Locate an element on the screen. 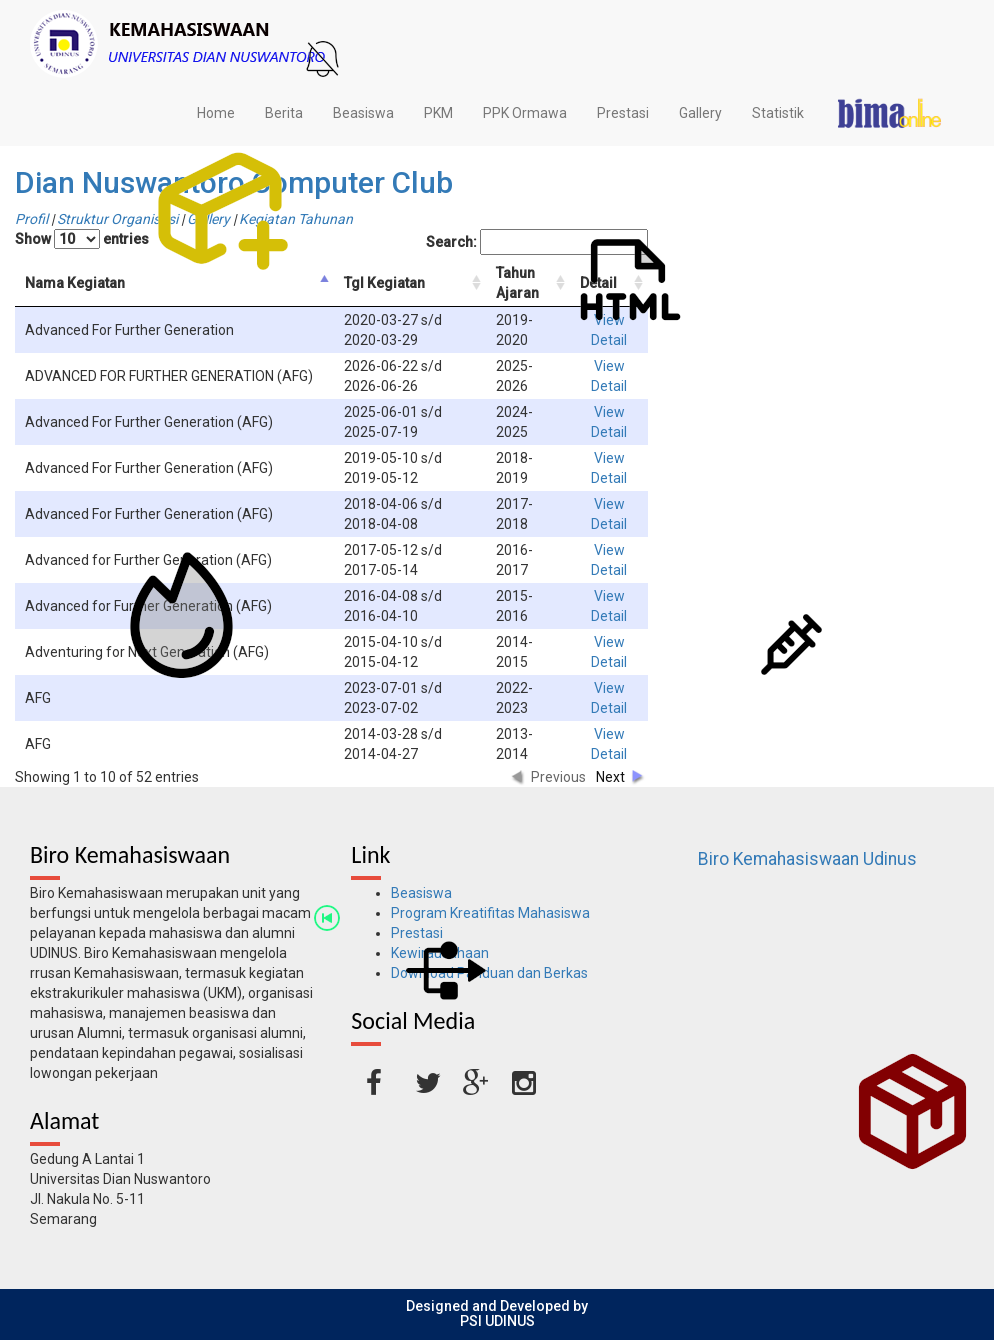 The height and width of the screenshot is (1340, 994). view order shipment details is located at coordinates (912, 1111).